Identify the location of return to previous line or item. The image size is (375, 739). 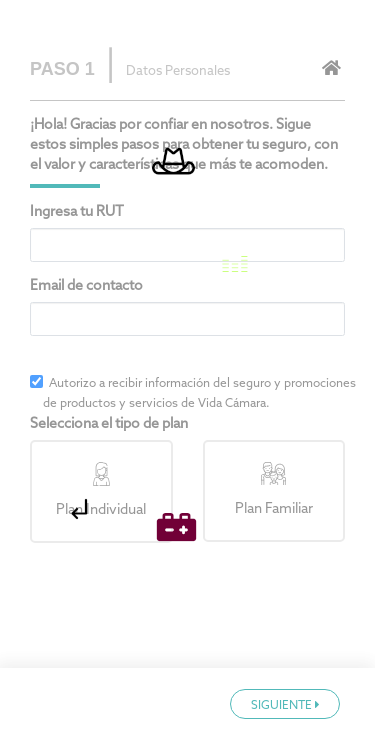
(80, 509).